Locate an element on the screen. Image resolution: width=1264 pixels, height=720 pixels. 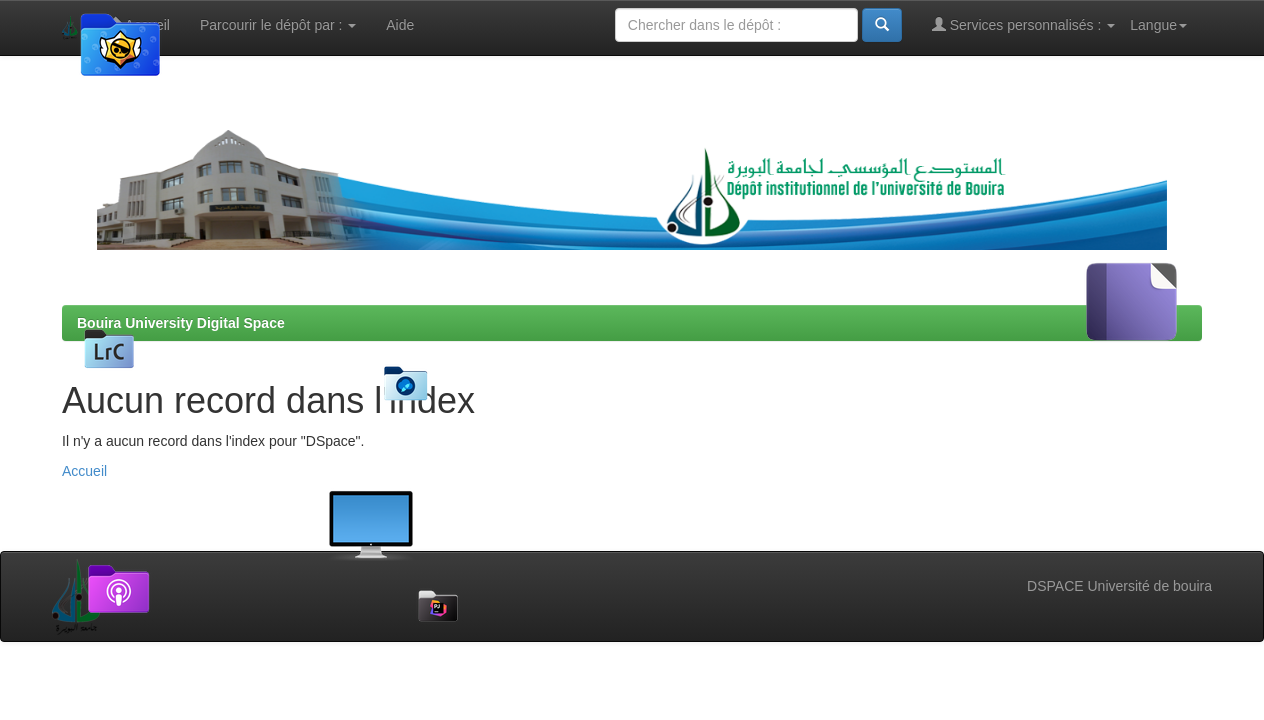
open folder containing adobe lightroom classic files is located at coordinates (109, 350).